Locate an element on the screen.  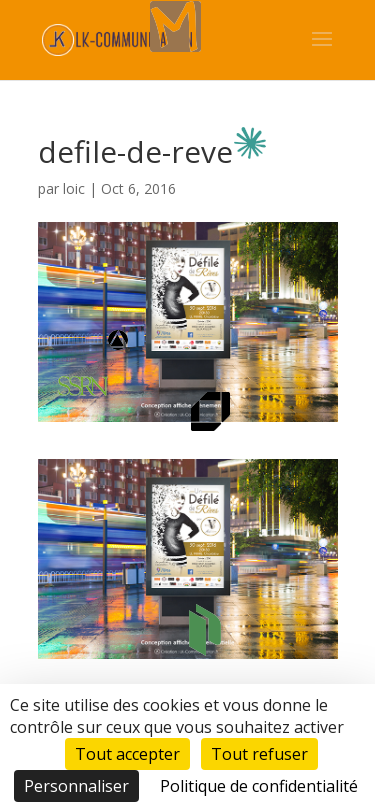
interact.js library logo is located at coordinates (118, 340).